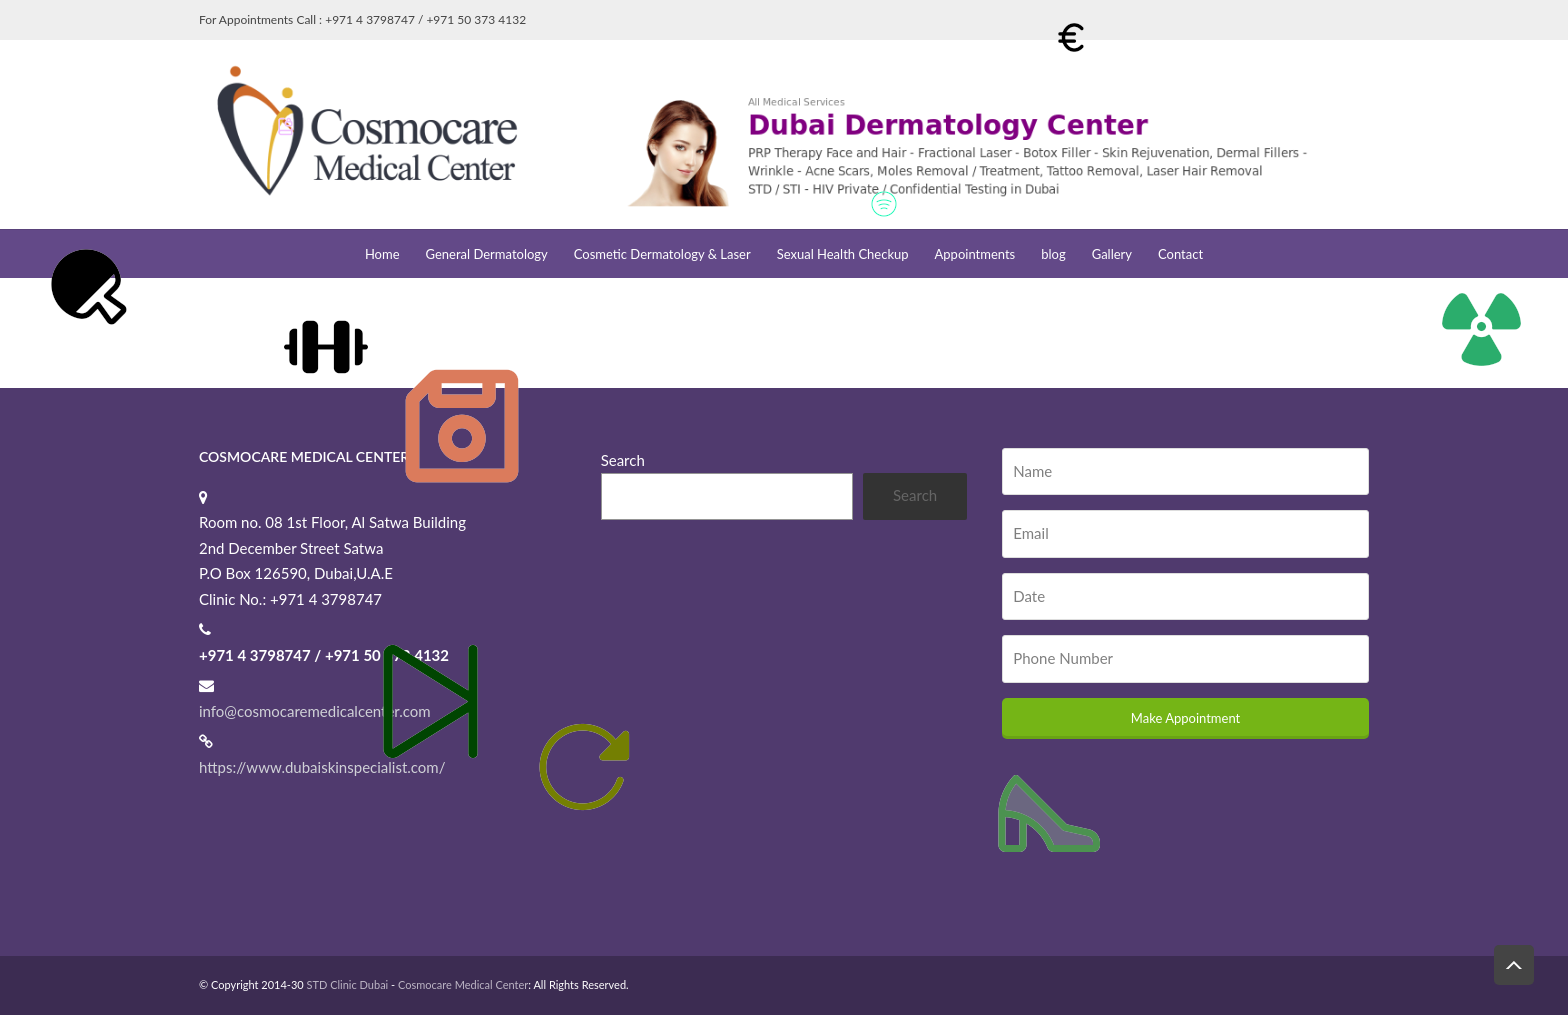 The height and width of the screenshot is (1015, 1568). I want to click on access workout or fitness features, so click(326, 347).